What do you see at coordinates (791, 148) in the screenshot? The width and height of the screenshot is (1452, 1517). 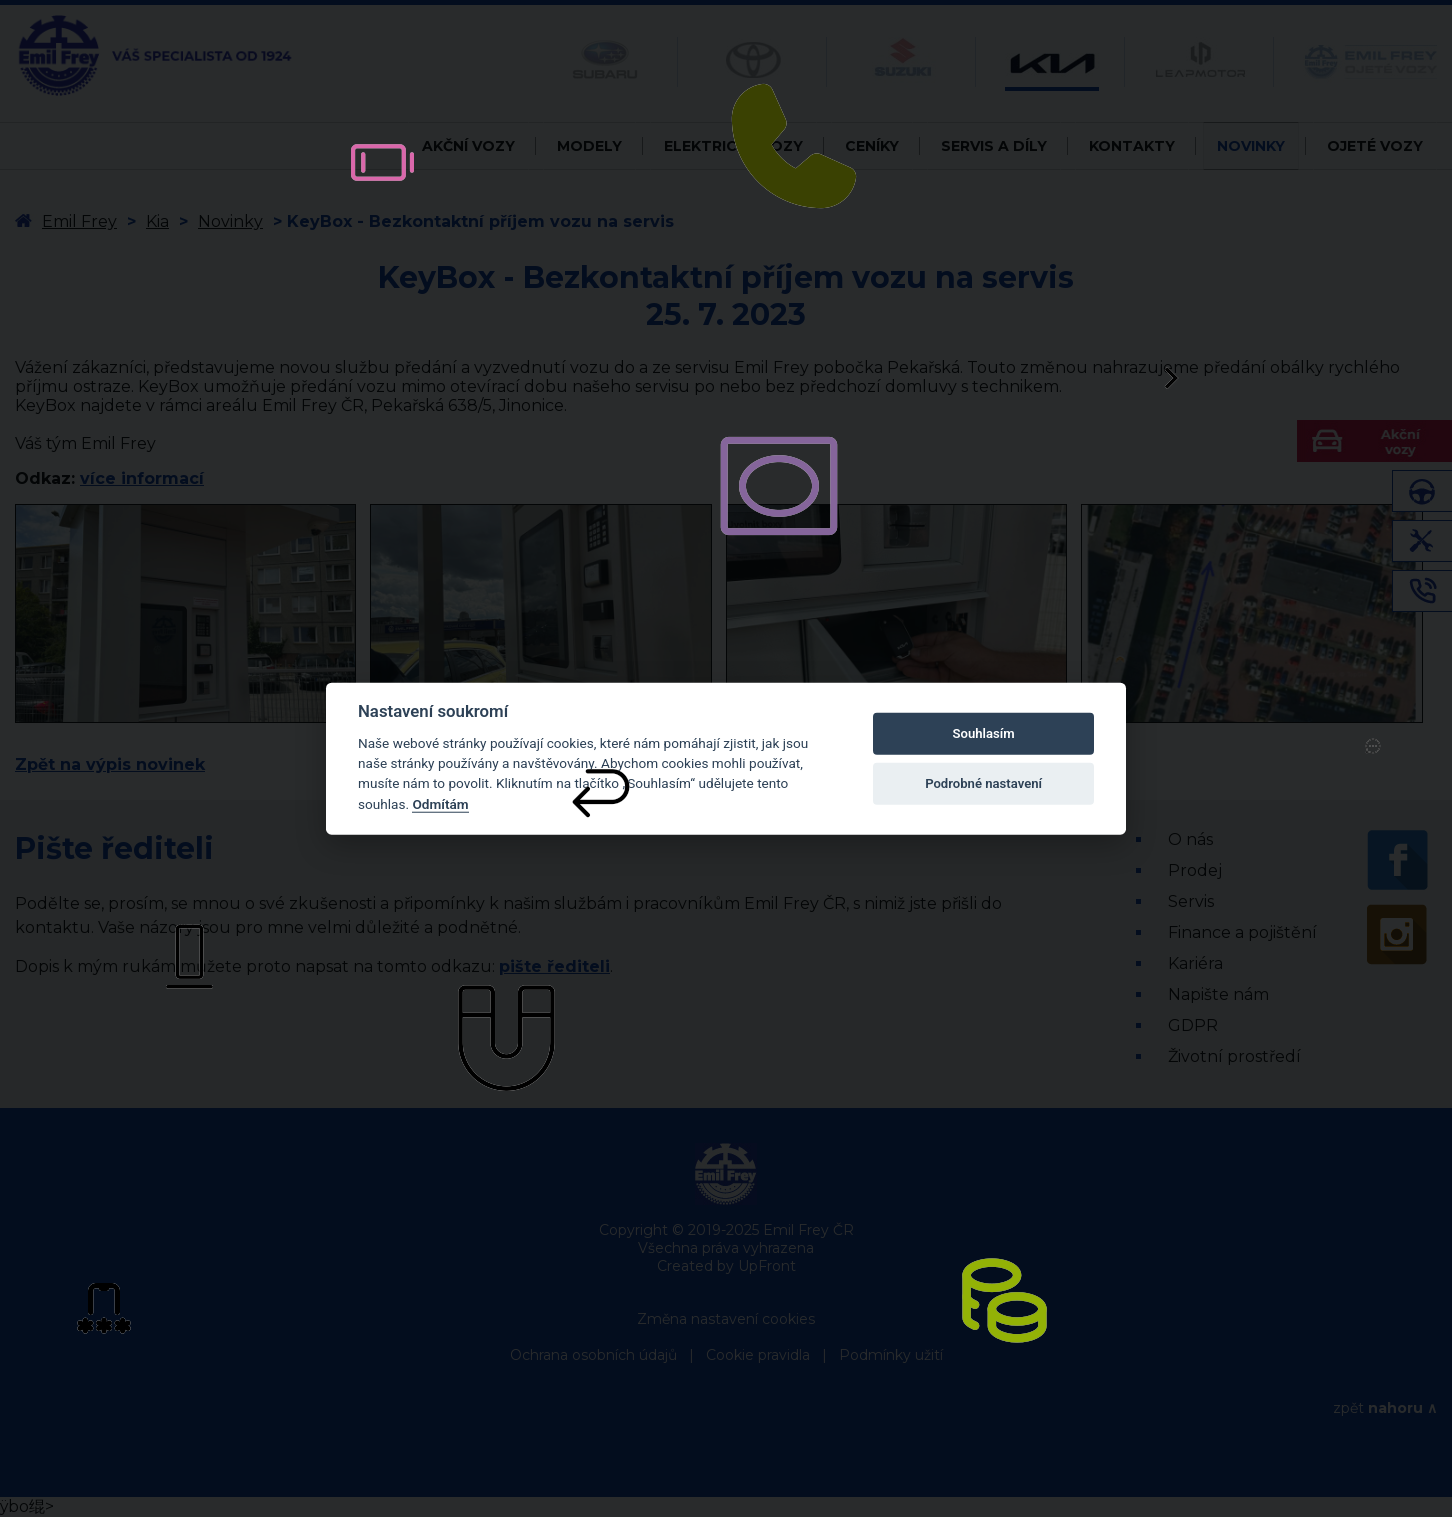 I see `make a phone call` at bounding box center [791, 148].